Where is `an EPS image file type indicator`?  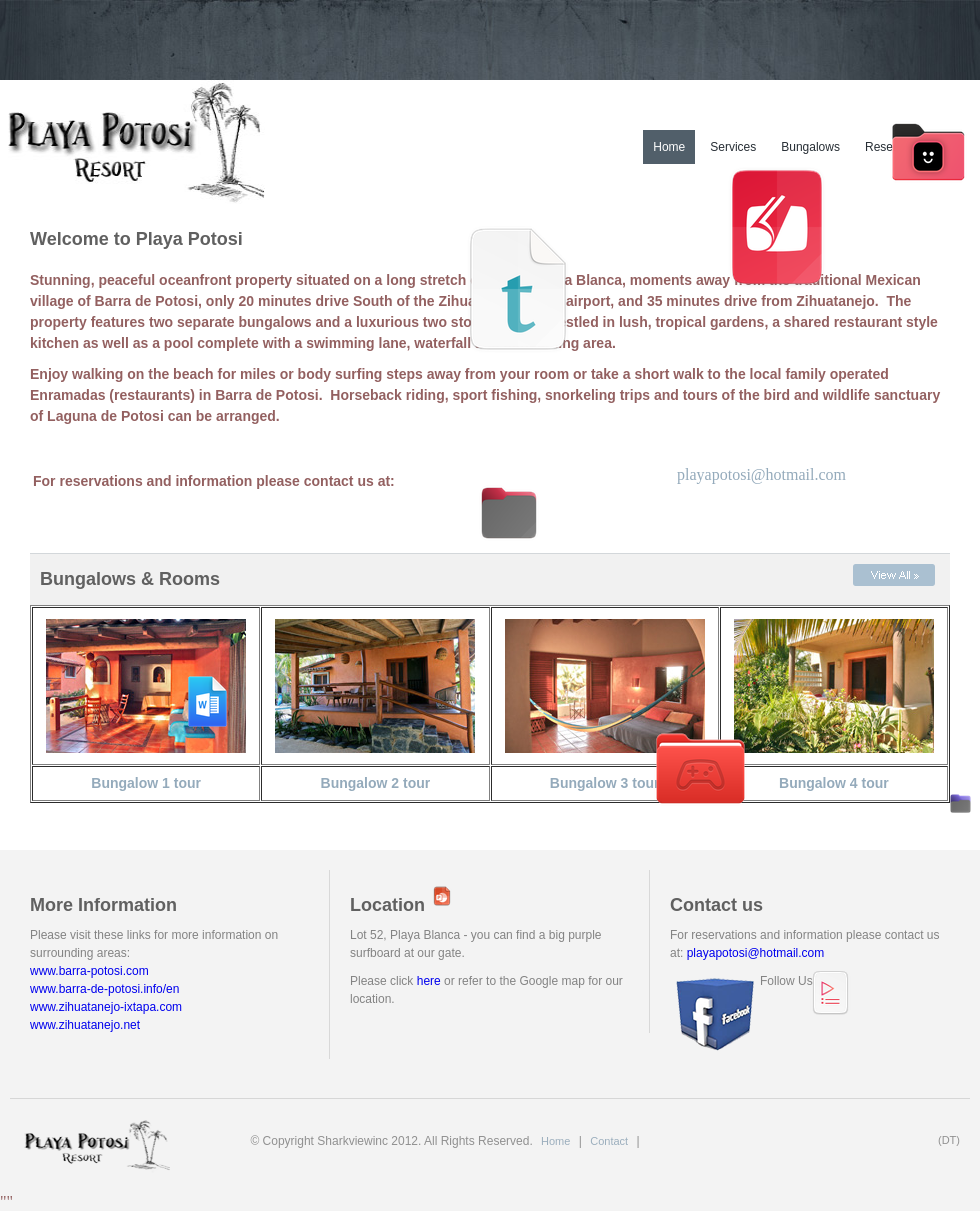 an EPS image file type indicator is located at coordinates (777, 227).